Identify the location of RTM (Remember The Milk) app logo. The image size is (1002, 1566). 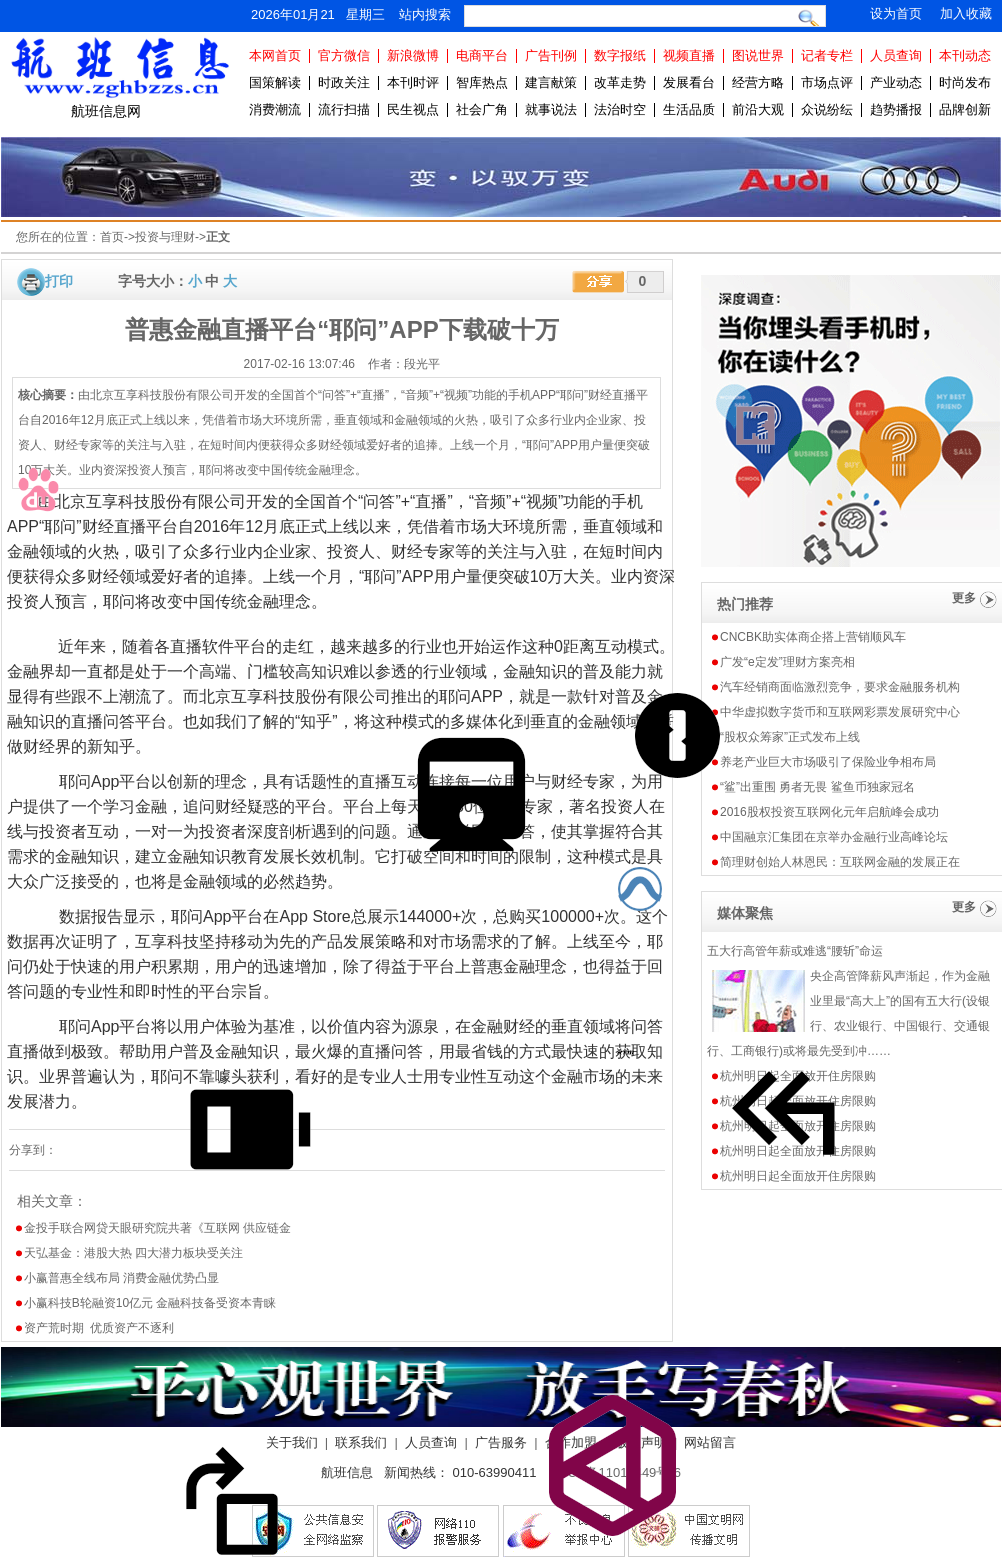
(625, 1052).